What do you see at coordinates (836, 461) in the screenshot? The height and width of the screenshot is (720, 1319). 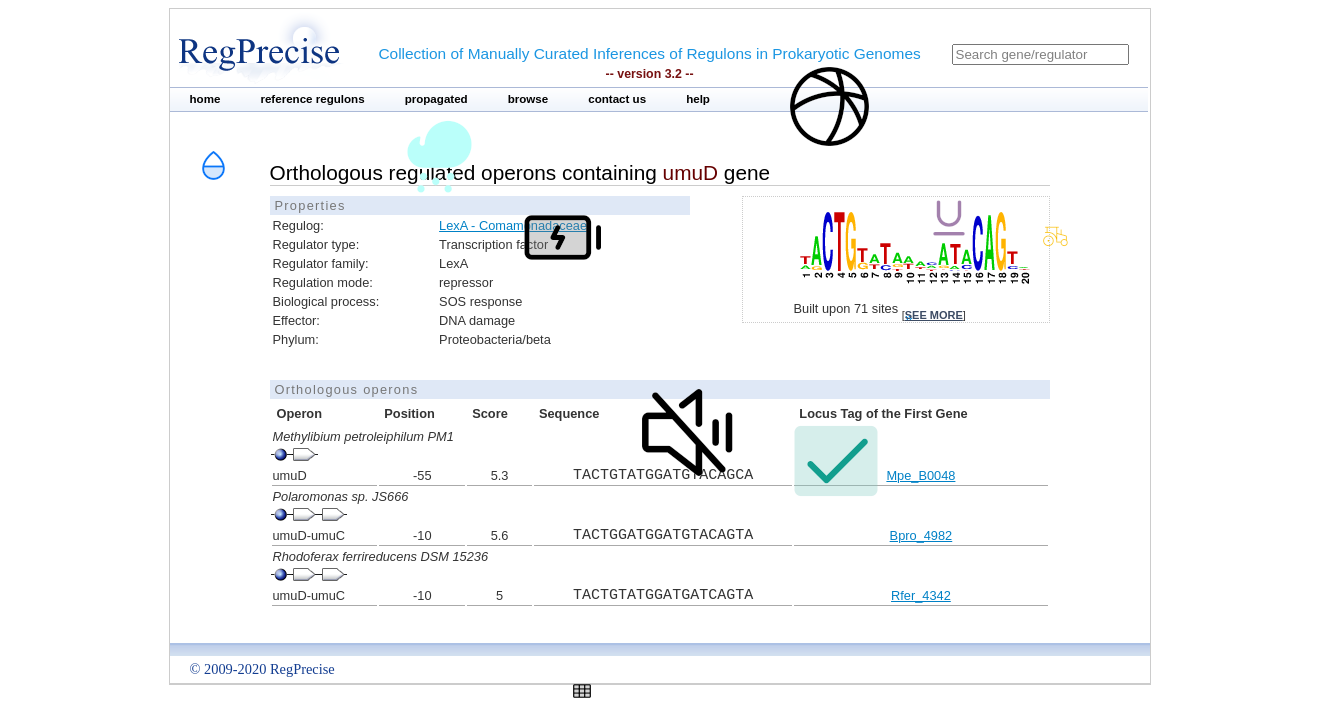 I see `confirm or submit an action` at bounding box center [836, 461].